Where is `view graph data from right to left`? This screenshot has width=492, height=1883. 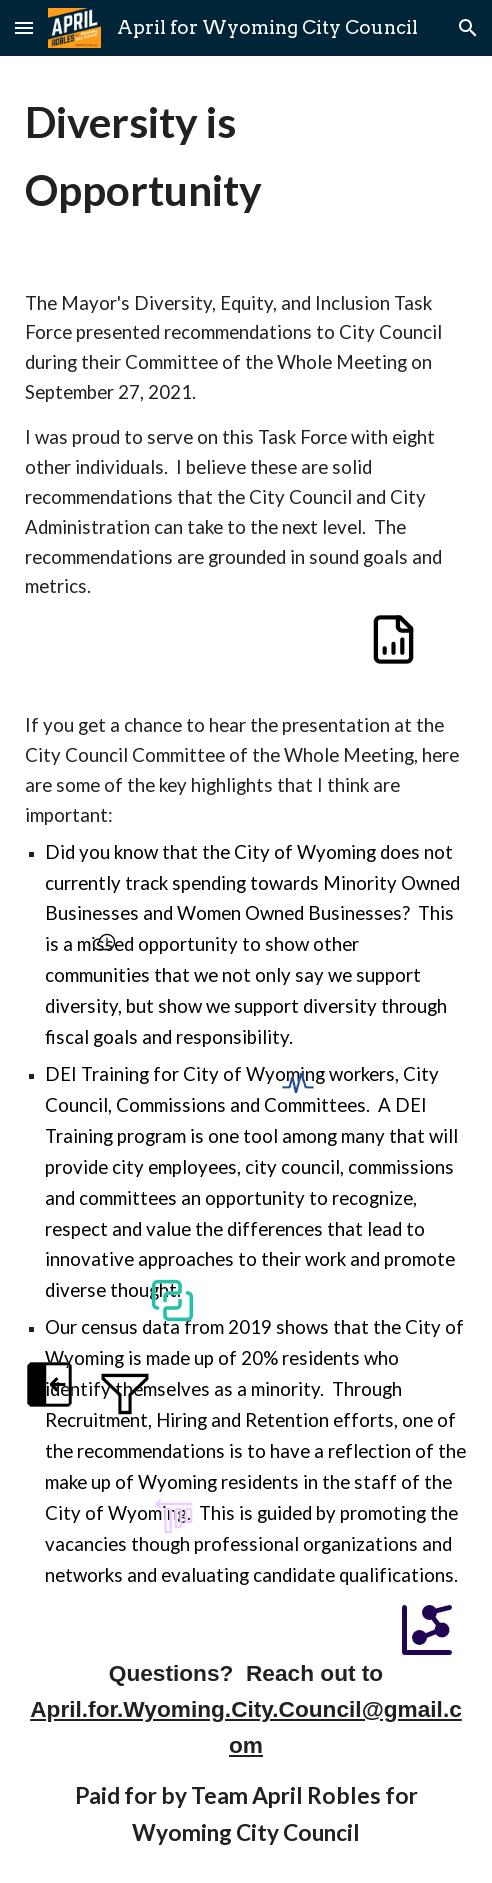 view graph data from right to left is located at coordinates (174, 1515).